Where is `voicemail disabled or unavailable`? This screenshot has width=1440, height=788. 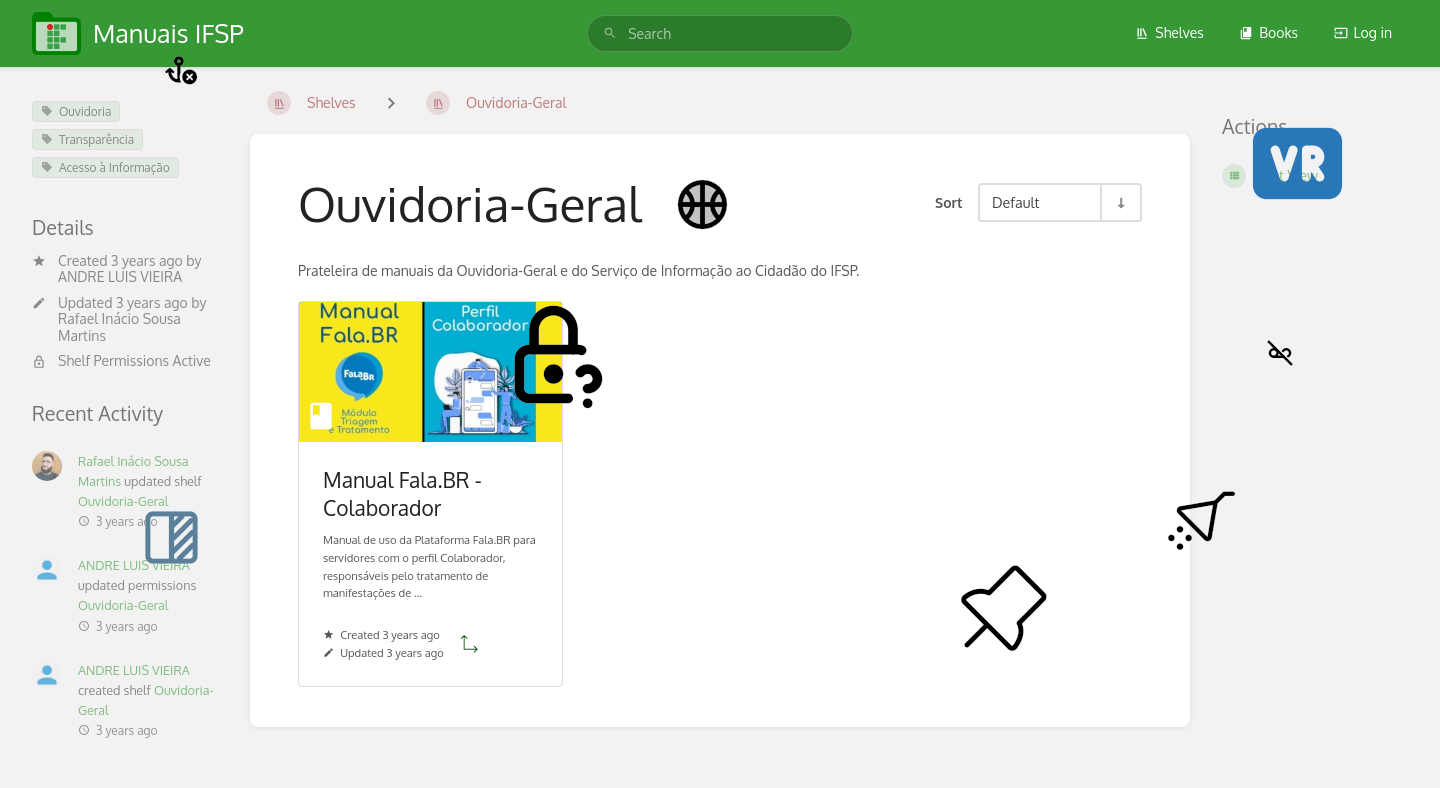
voicemail disabled or unavailable is located at coordinates (1280, 353).